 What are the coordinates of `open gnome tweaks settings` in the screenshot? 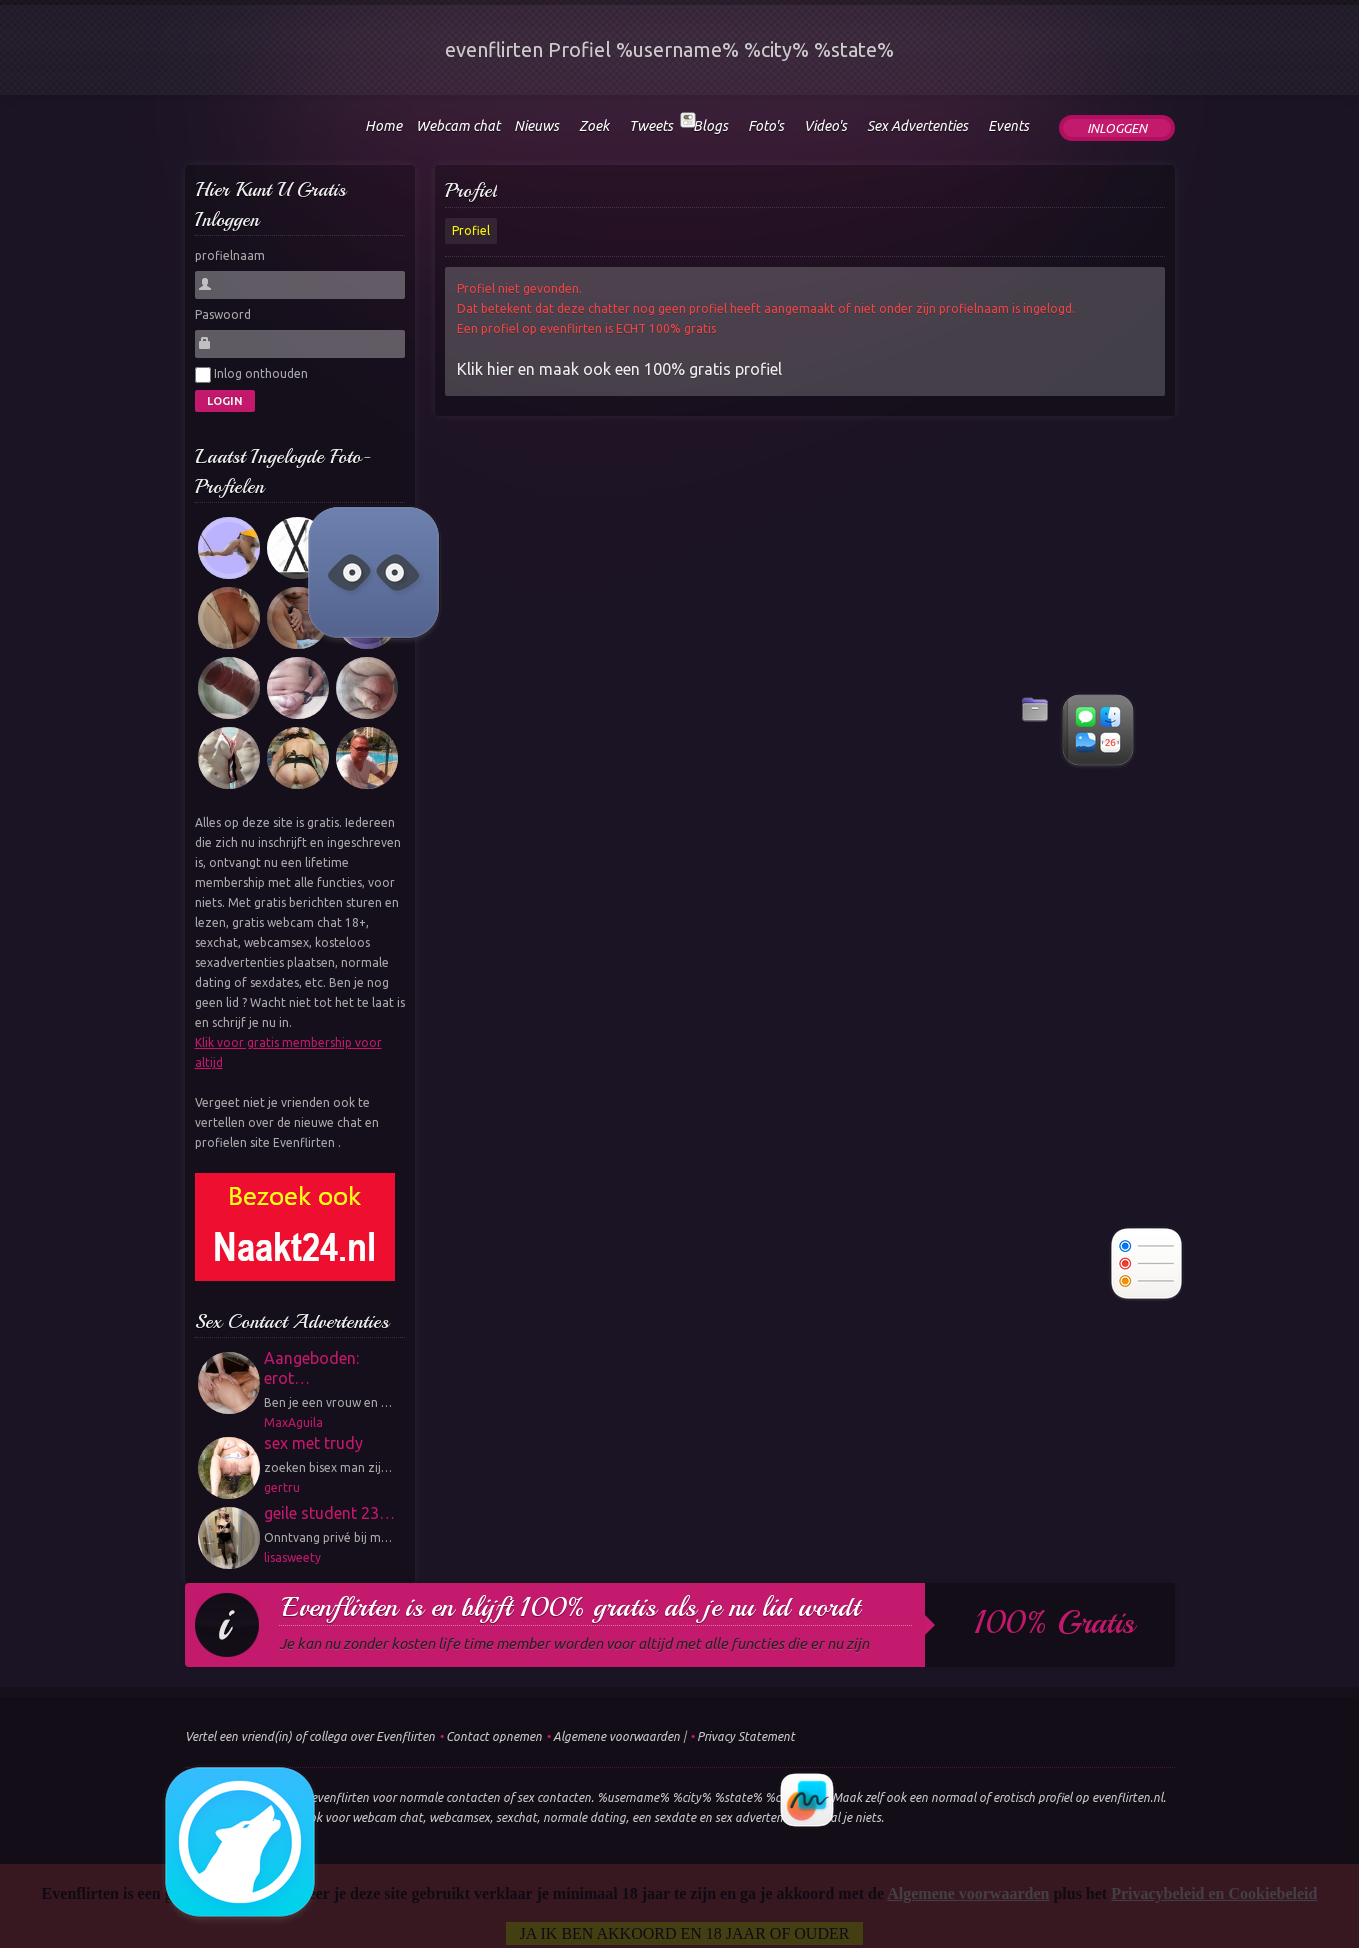 It's located at (688, 120).